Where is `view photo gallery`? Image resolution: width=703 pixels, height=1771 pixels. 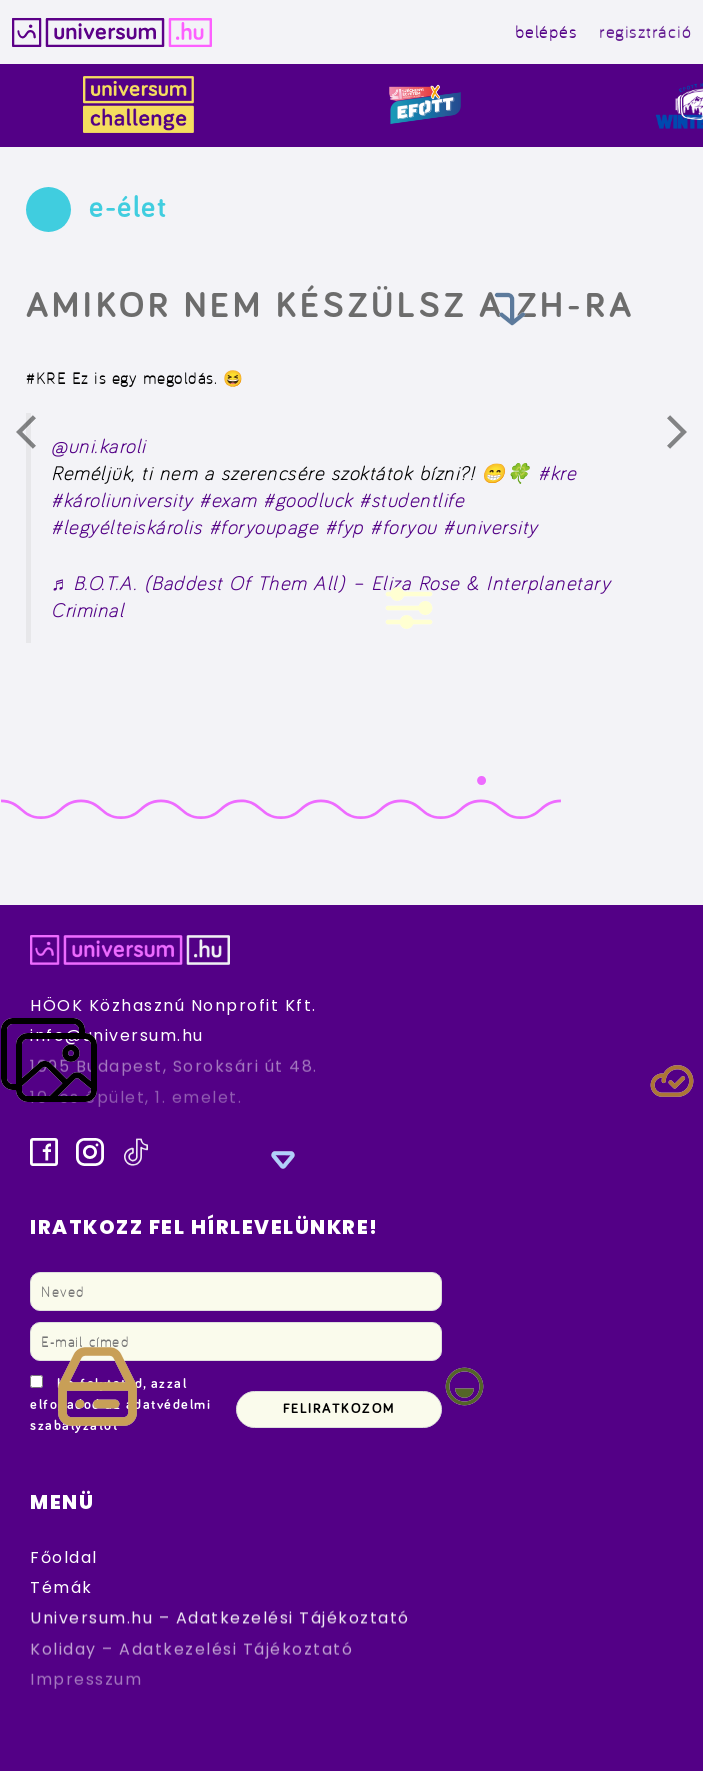
view photo gallery is located at coordinates (49, 1060).